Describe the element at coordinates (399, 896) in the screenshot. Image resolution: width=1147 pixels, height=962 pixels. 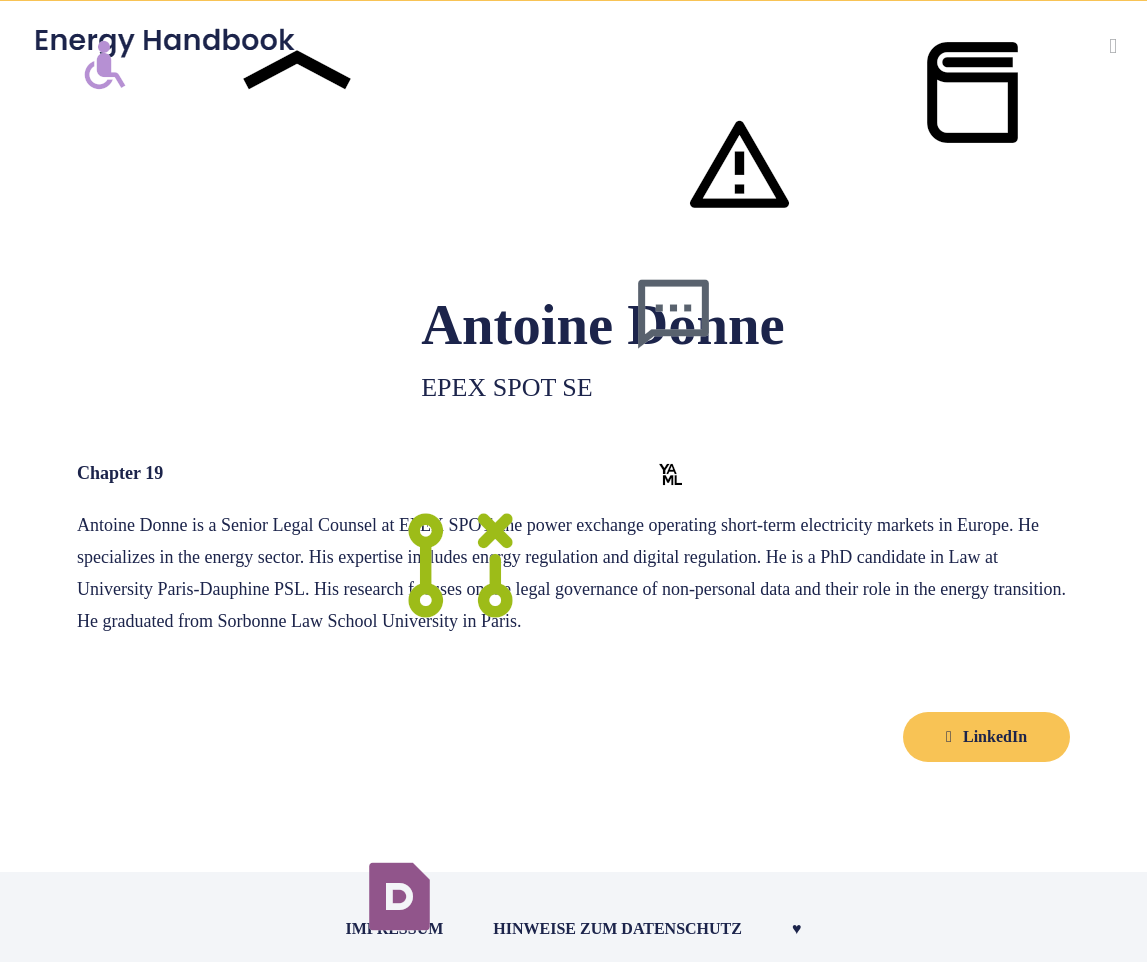
I see `open or view a PDF document` at that location.